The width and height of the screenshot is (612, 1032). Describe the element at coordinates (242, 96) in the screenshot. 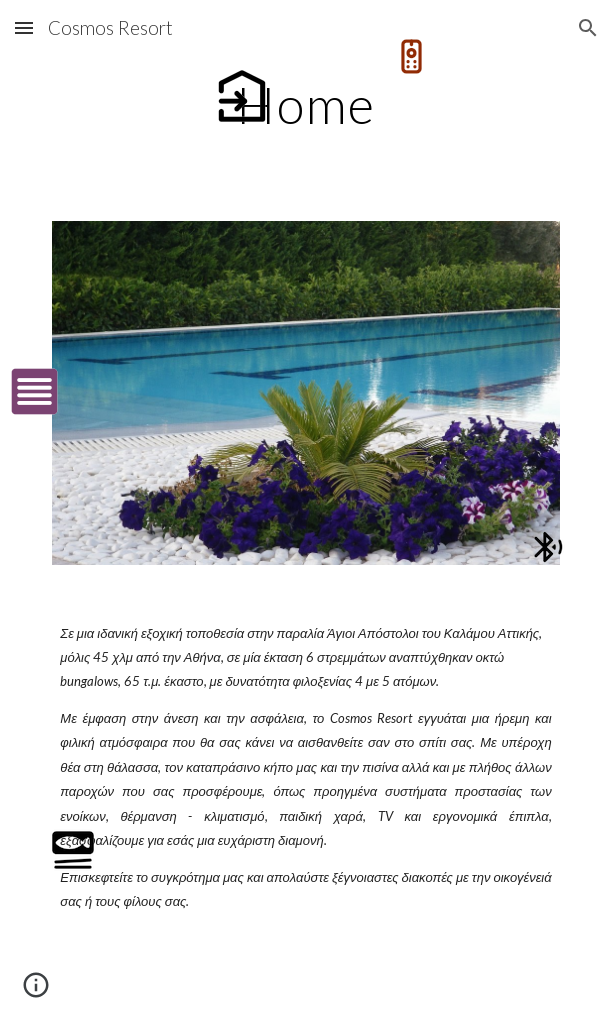

I see `transfer funds or items into an account` at that location.